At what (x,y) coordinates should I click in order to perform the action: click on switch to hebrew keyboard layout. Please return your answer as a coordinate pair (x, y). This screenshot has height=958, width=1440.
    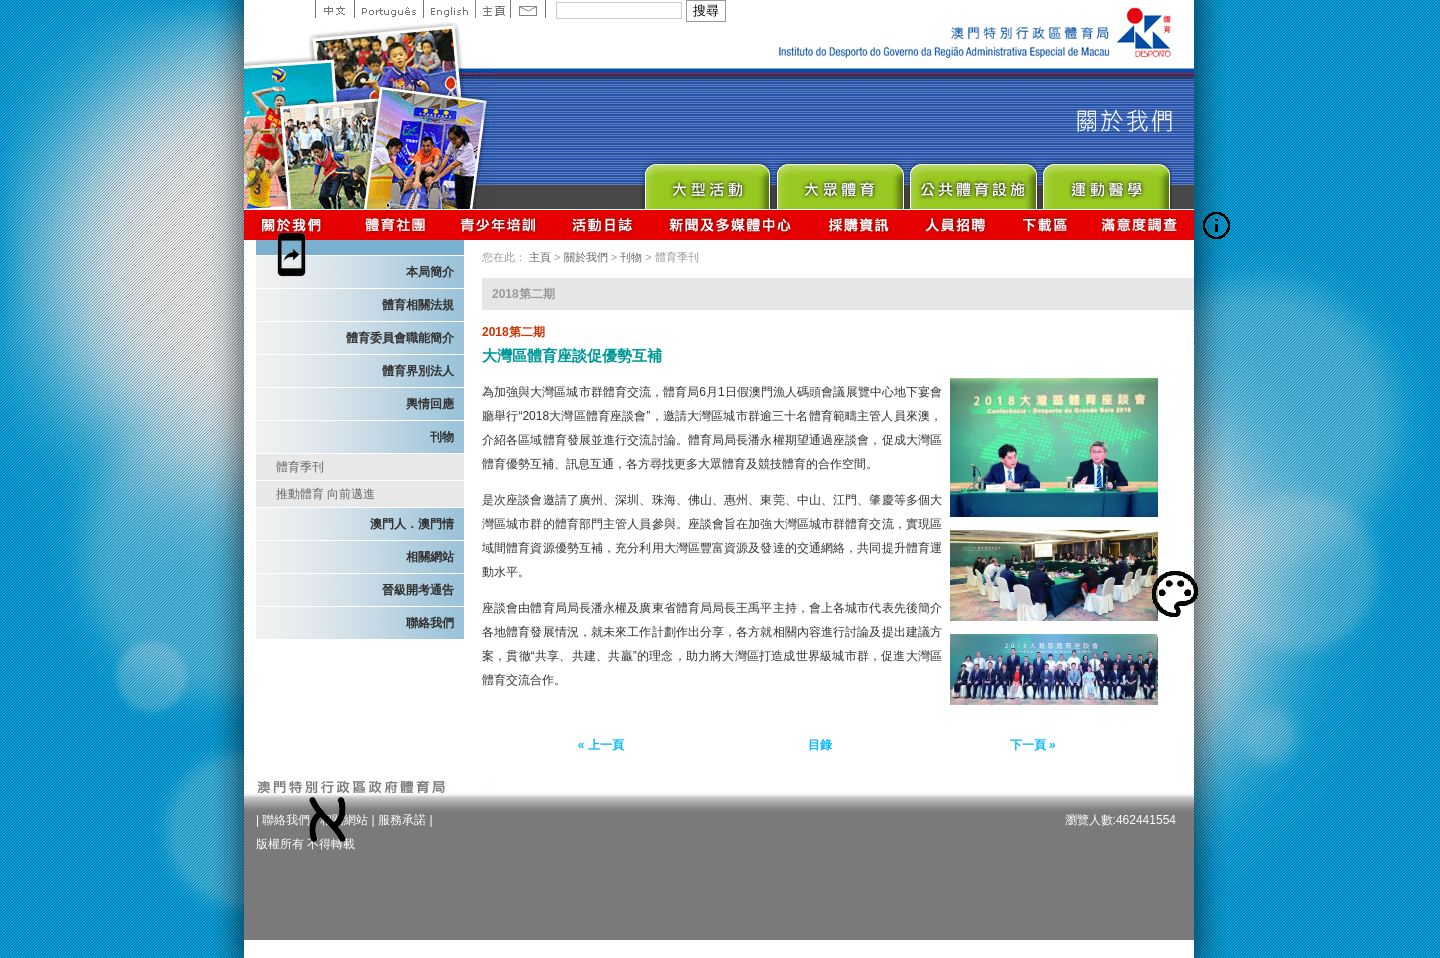
    Looking at the image, I should click on (328, 819).